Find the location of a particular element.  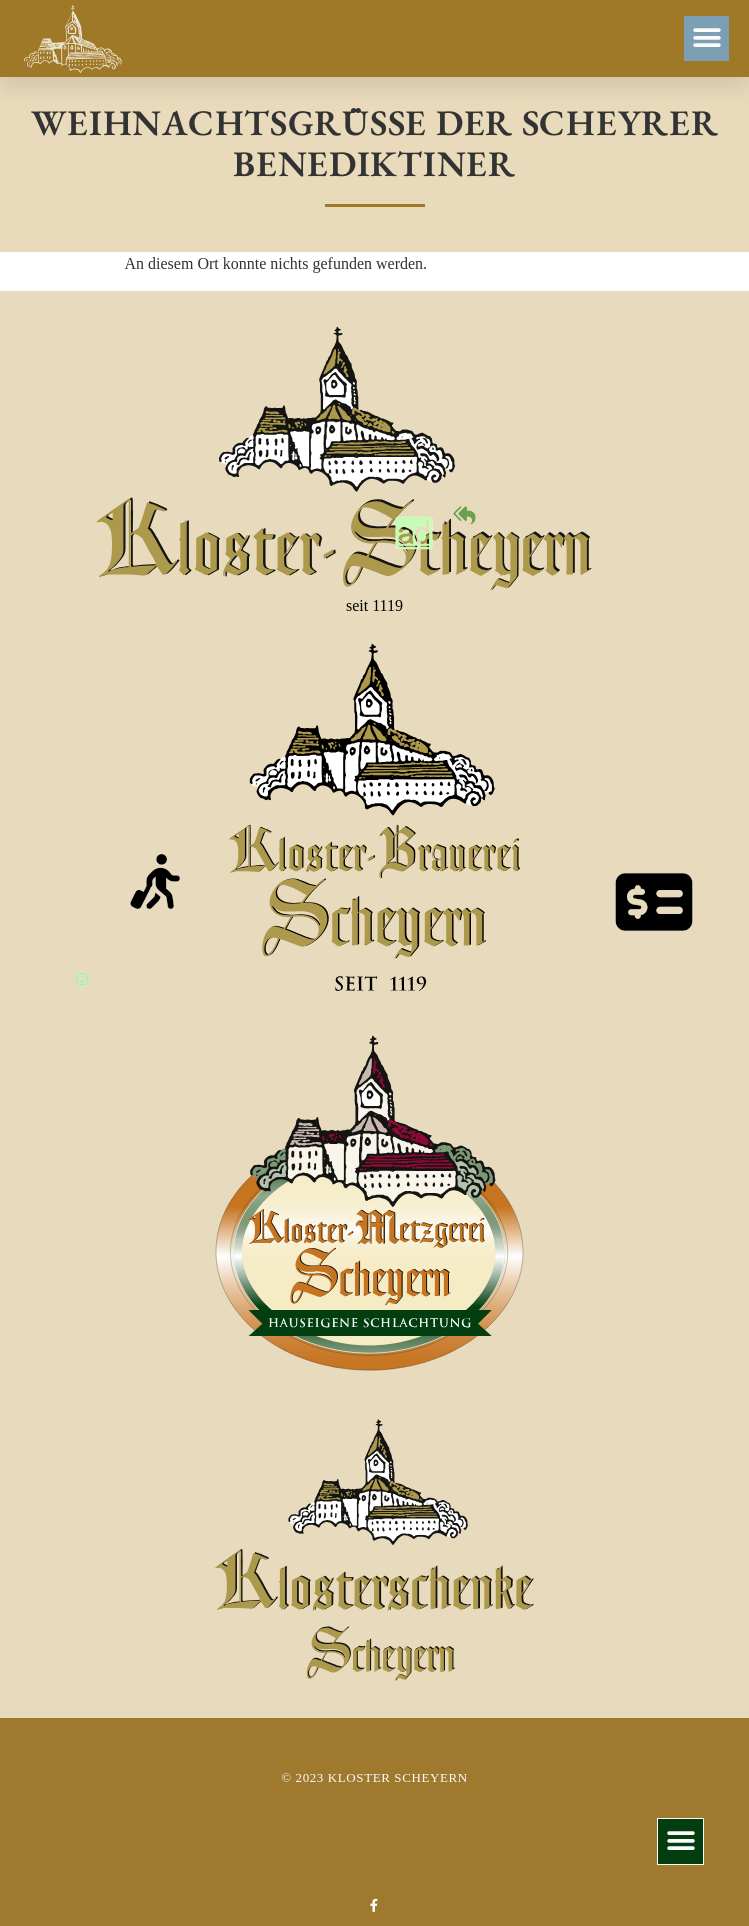

Adversal advertising platform logo is located at coordinates (414, 533).